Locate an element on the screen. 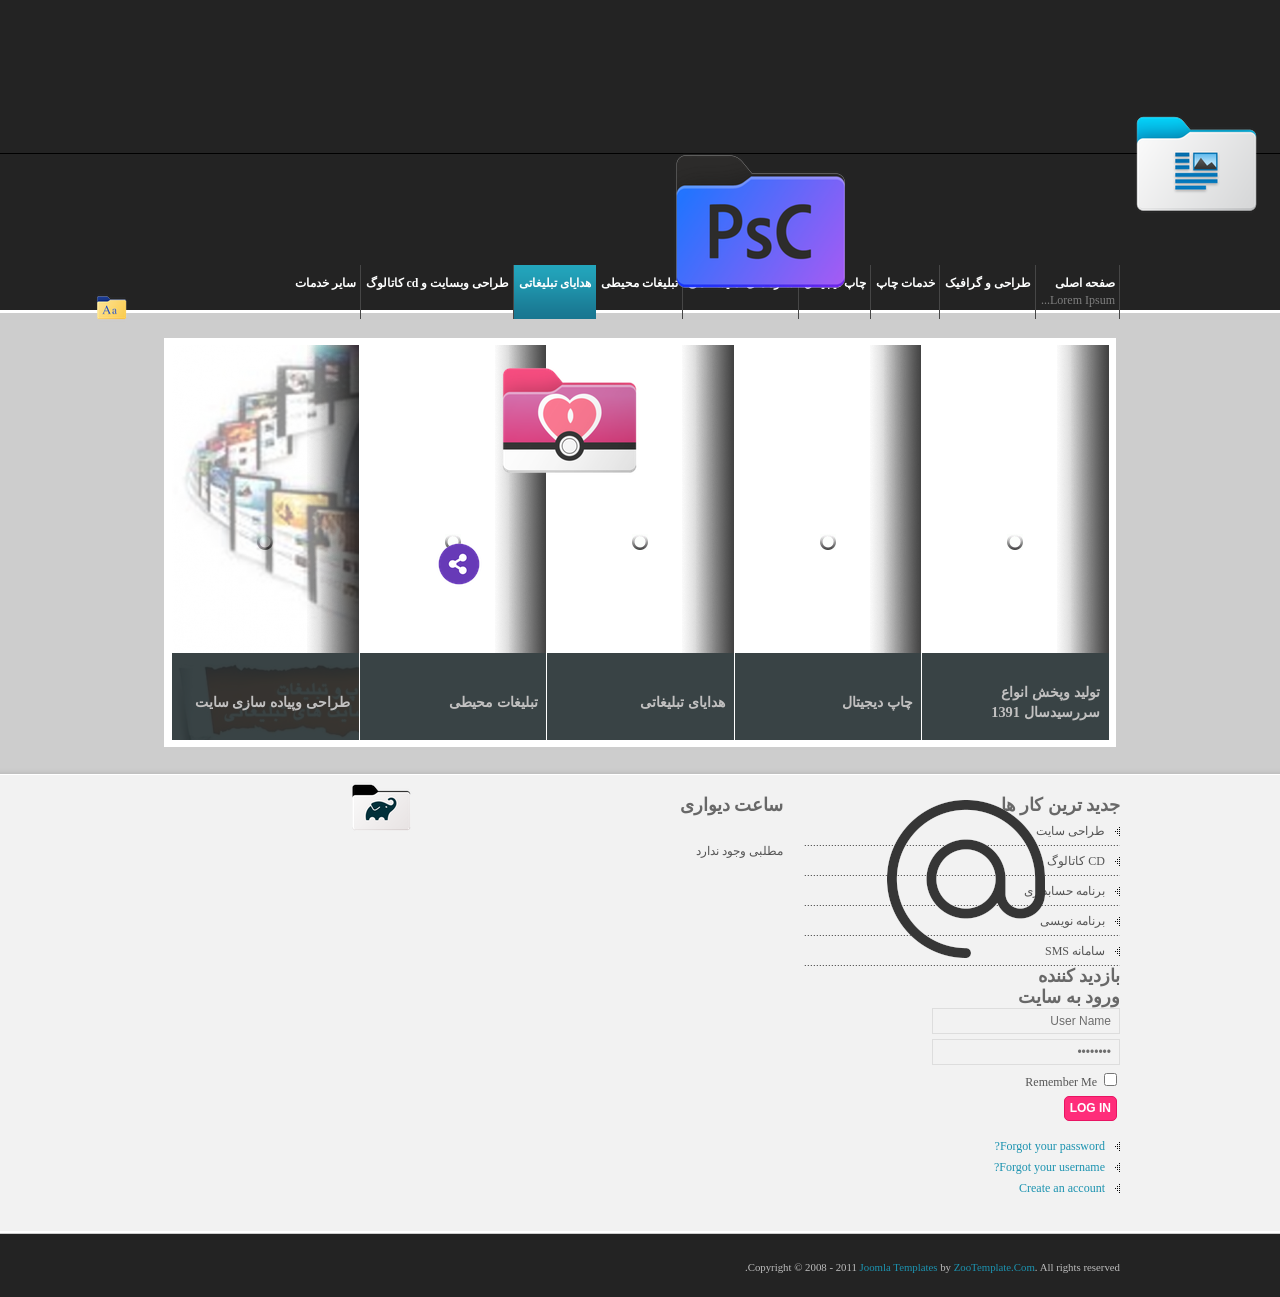 Image resolution: width=1280 pixels, height=1297 pixels. indicates a shared file or folder is located at coordinates (459, 564).